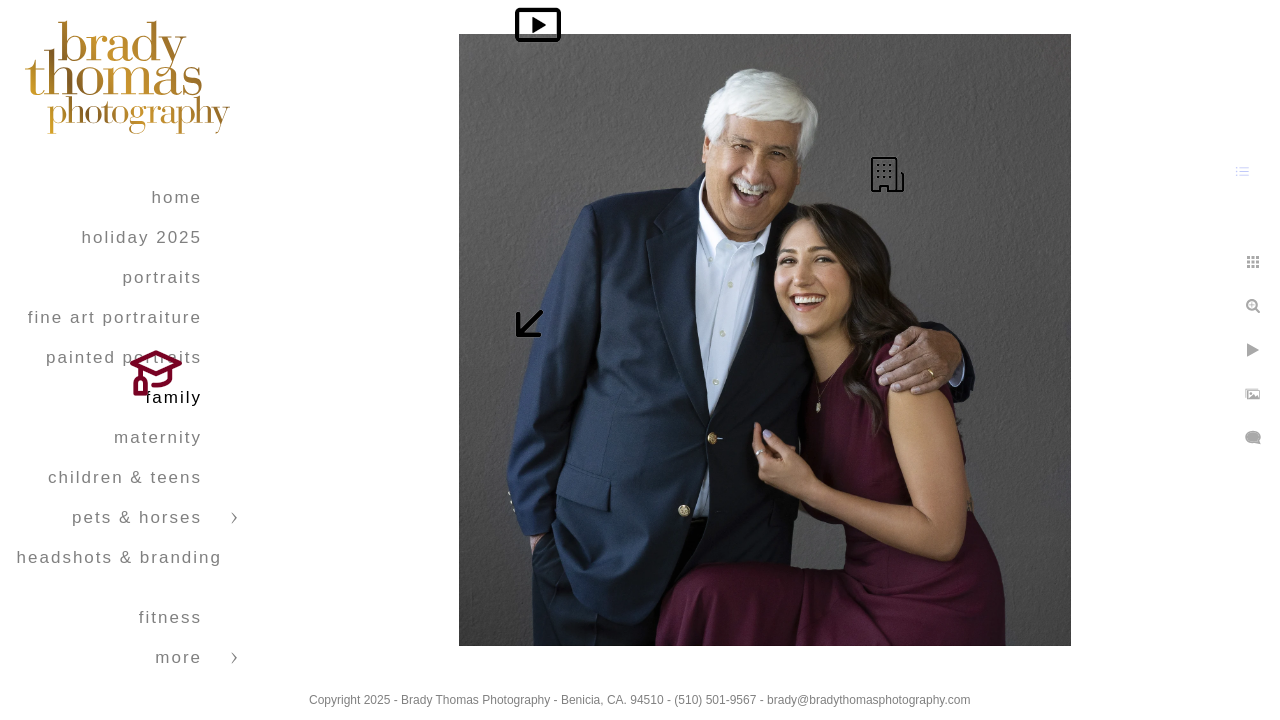 The width and height of the screenshot is (1280, 720). I want to click on view items in a bulleted list format, so click(1242, 171).